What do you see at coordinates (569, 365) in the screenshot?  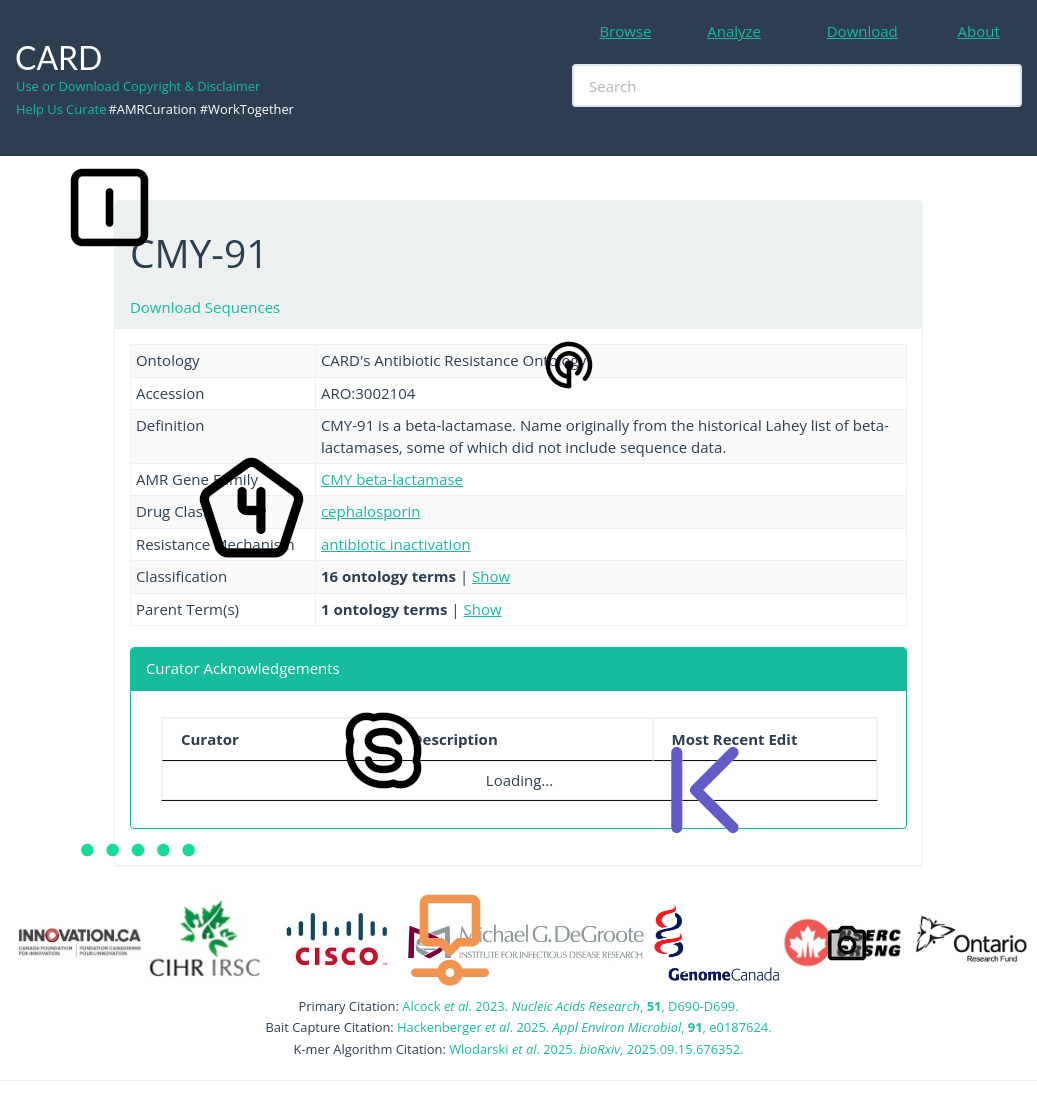 I see `access radar or scanning functionality` at bounding box center [569, 365].